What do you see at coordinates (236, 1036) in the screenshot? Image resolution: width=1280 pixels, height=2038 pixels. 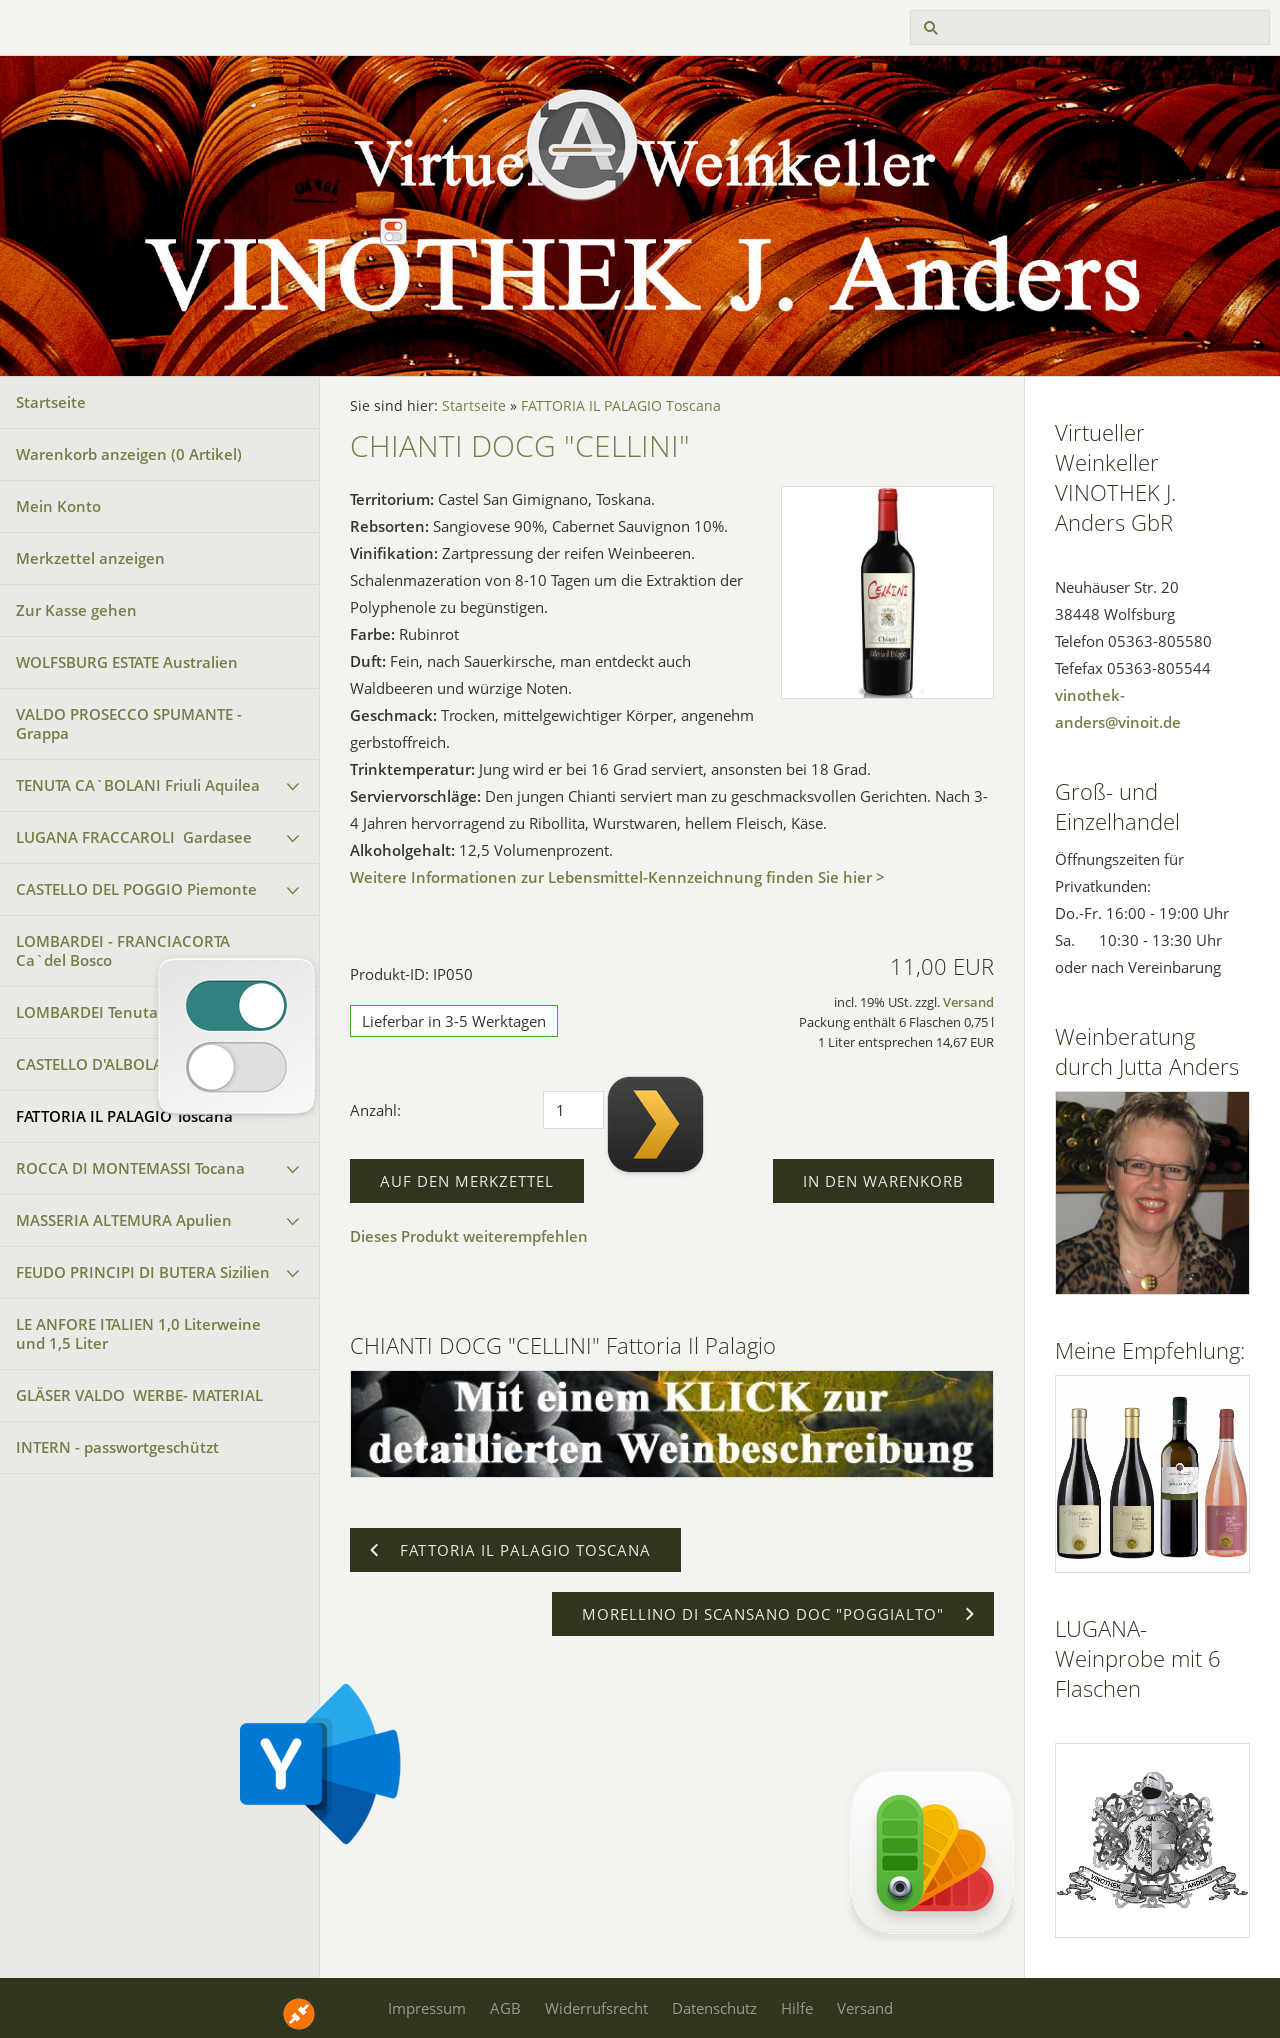 I see `open gnome tweaks to customize desktop settings` at bounding box center [236, 1036].